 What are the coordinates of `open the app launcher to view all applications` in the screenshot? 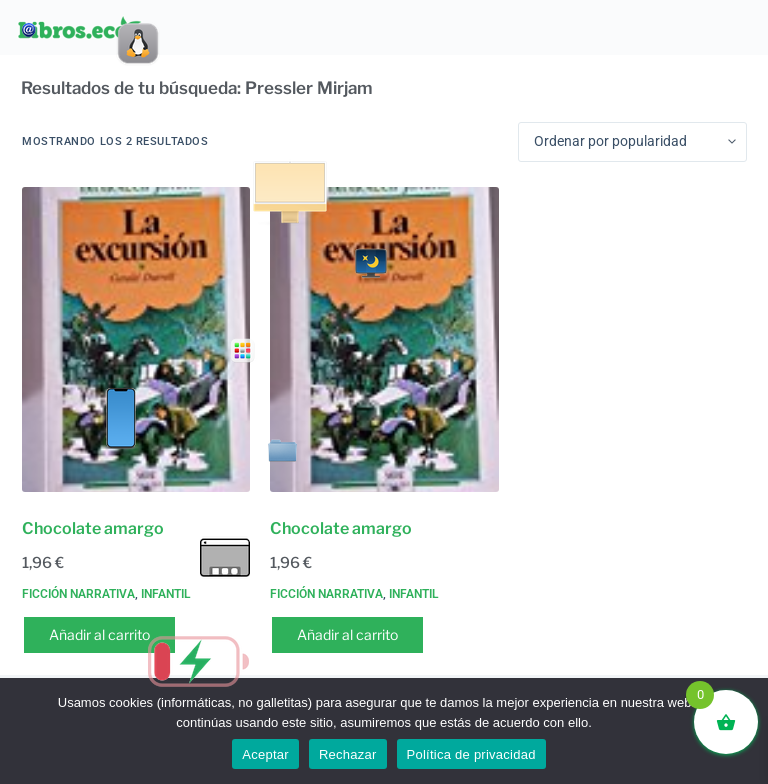 It's located at (242, 350).